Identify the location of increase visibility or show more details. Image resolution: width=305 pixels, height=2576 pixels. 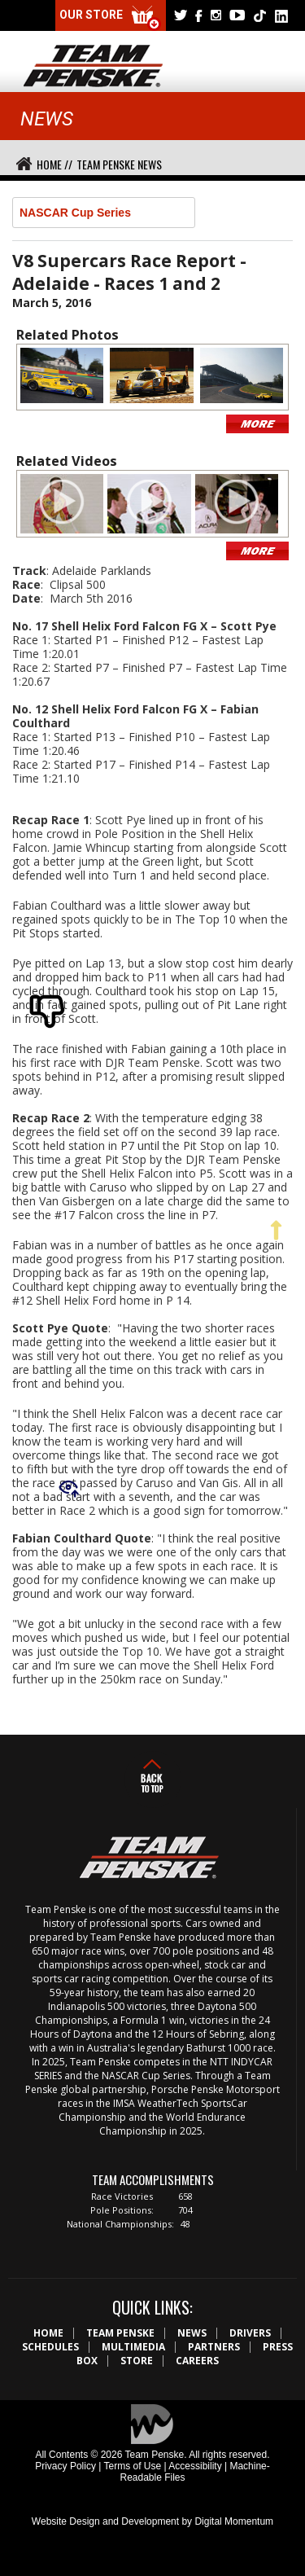
(68, 1487).